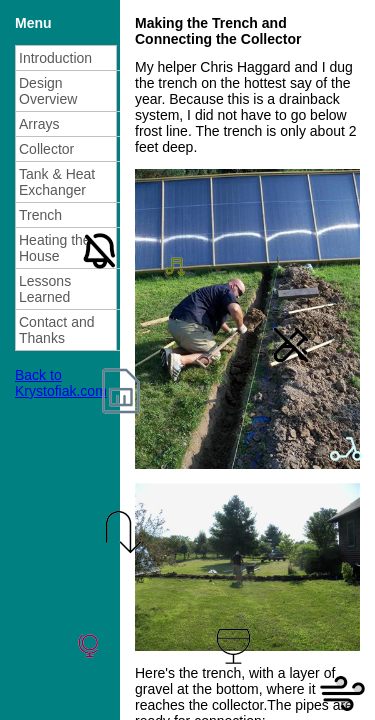 The width and height of the screenshot is (375, 720). I want to click on browse wine or cocktail menu, so click(233, 645).